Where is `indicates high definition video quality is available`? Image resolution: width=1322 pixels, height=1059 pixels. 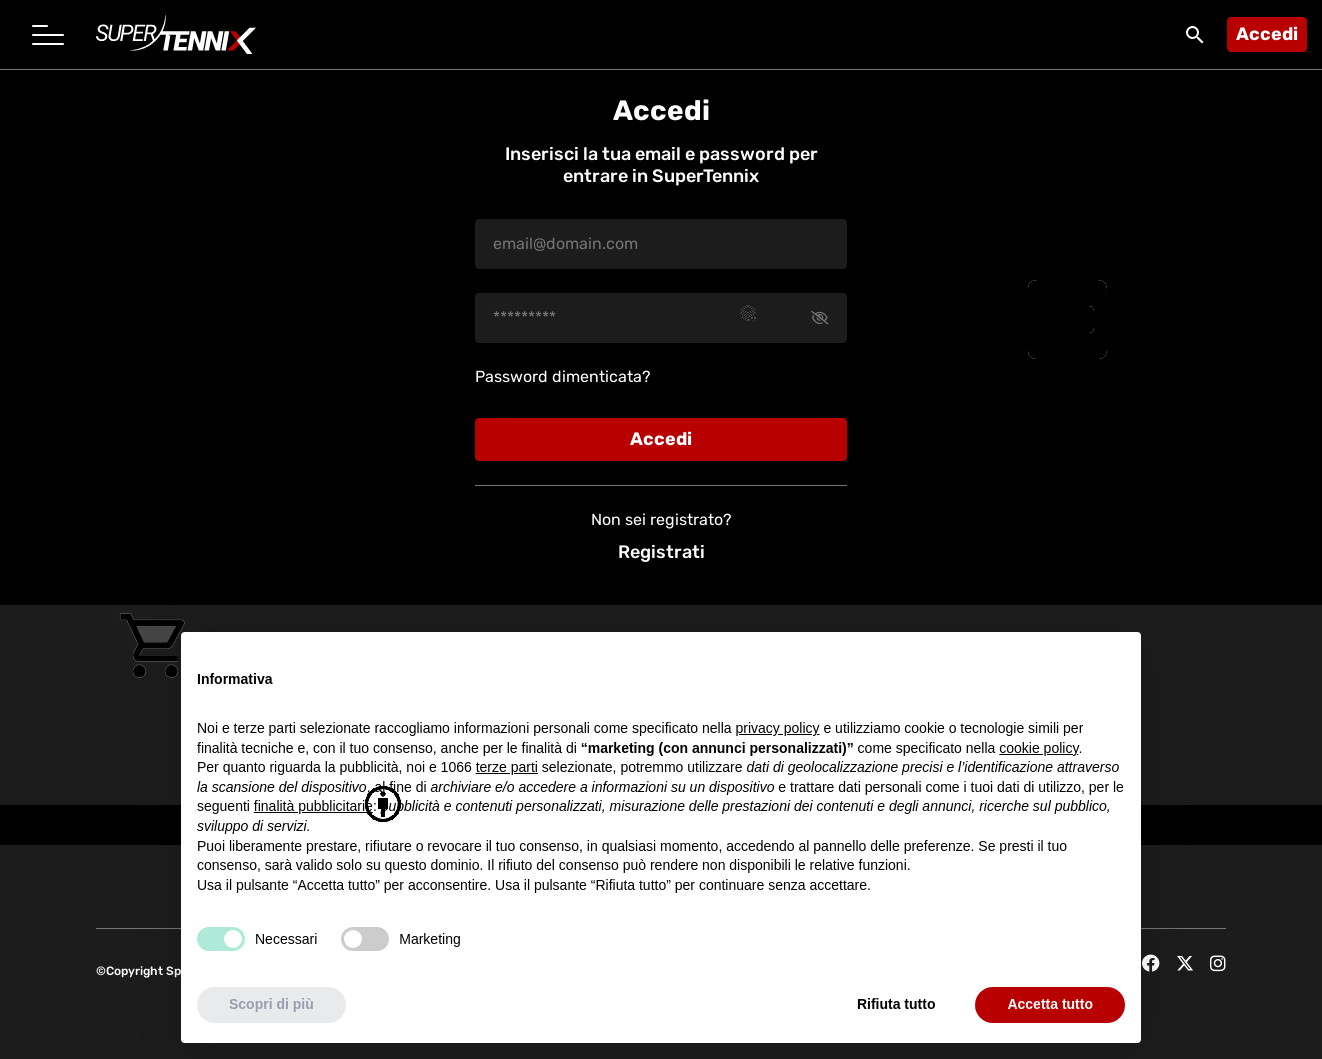 indicates high definition video quality is available is located at coordinates (1067, 319).